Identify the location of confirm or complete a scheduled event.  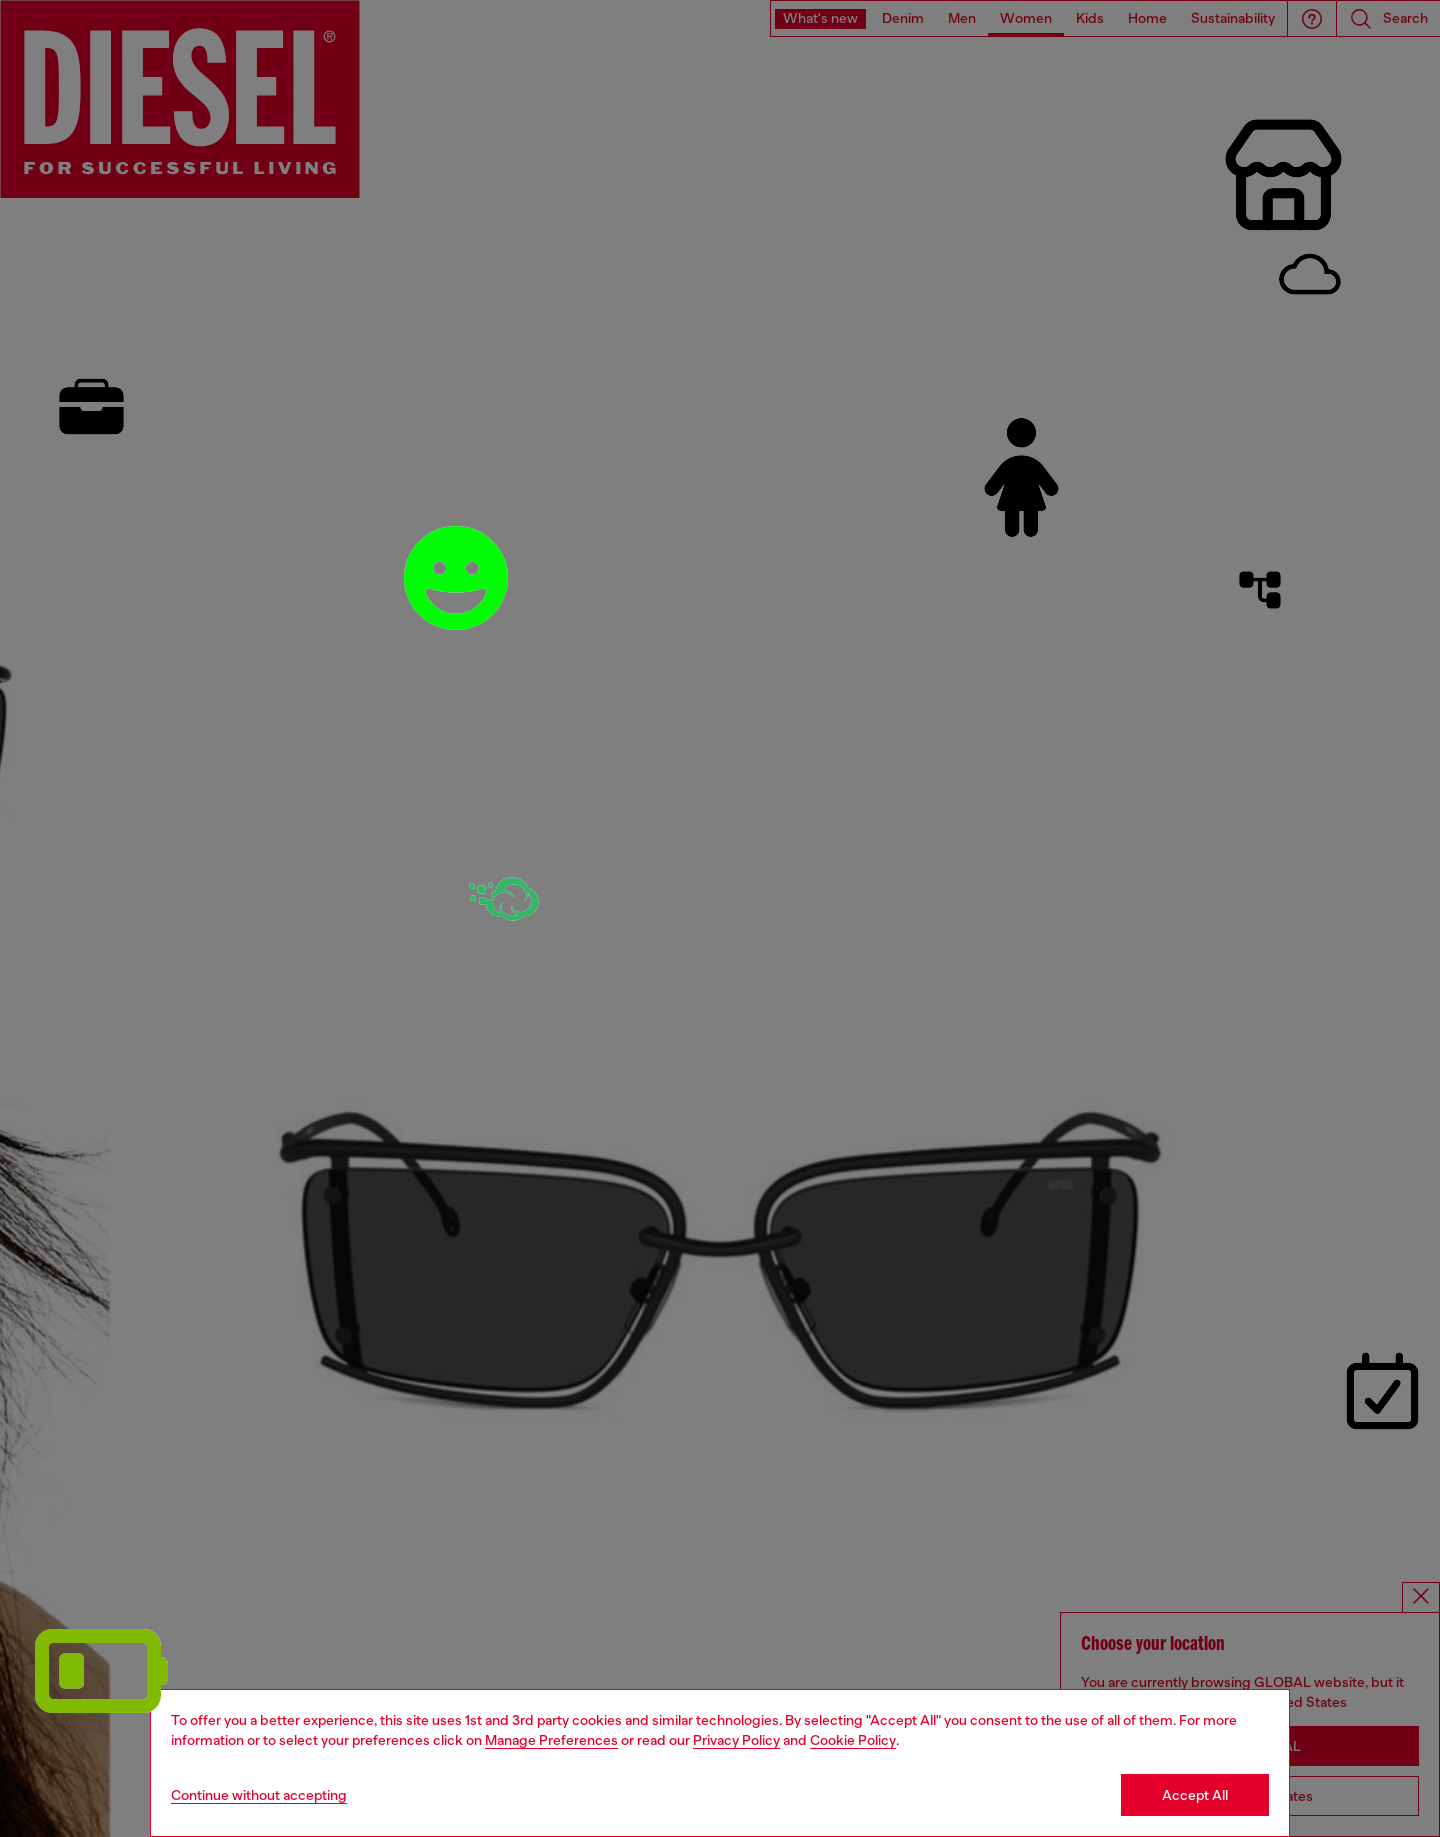
(1382, 1393).